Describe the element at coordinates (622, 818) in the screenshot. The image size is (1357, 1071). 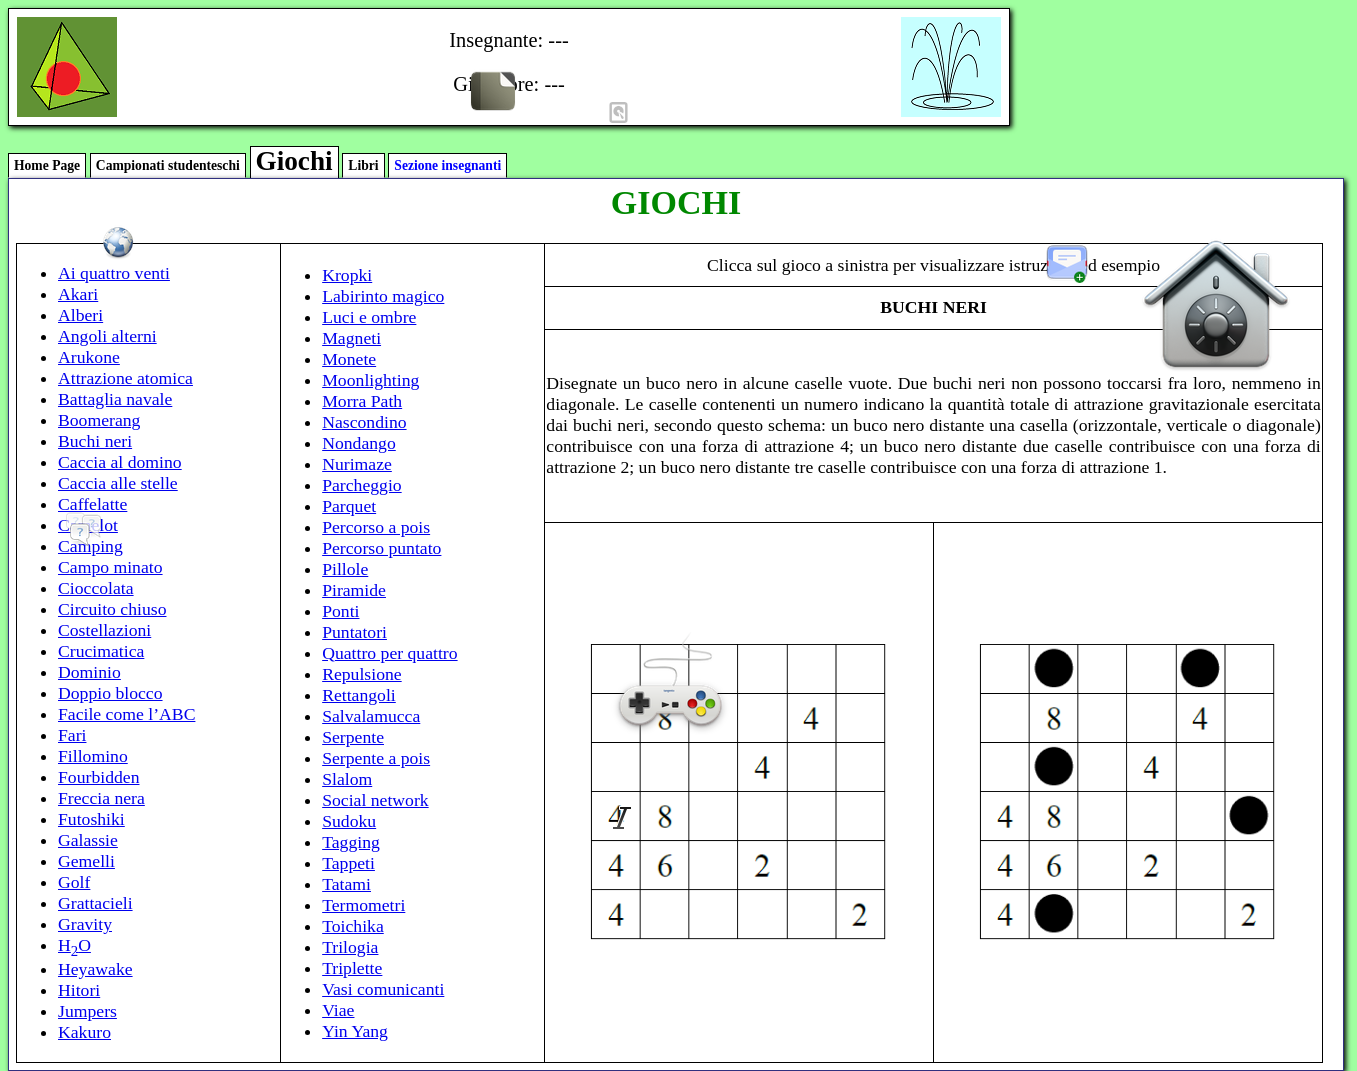
I see `apply italic formatting to selected text` at that location.